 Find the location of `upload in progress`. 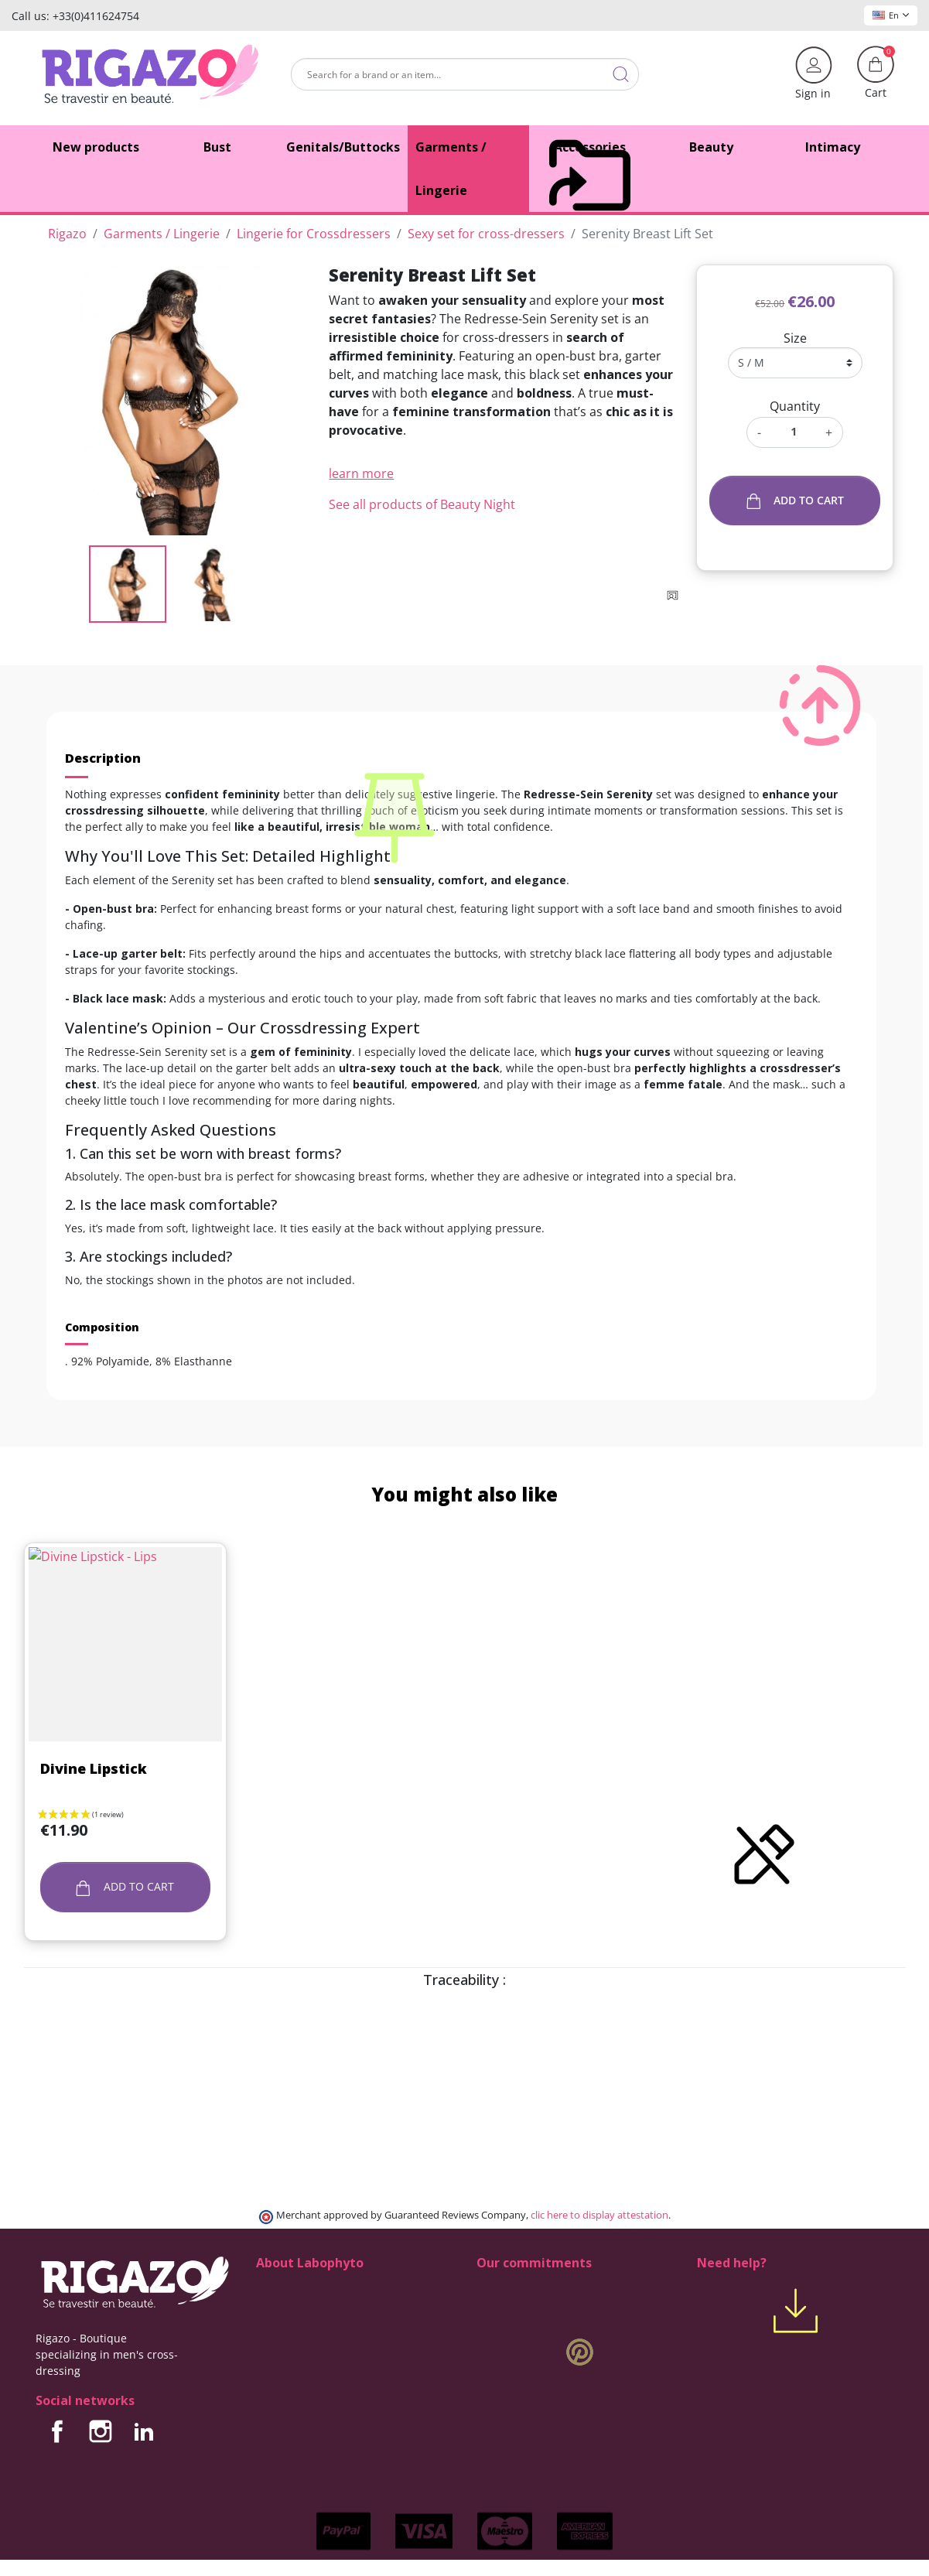

upload in progress is located at coordinates (820, 705).